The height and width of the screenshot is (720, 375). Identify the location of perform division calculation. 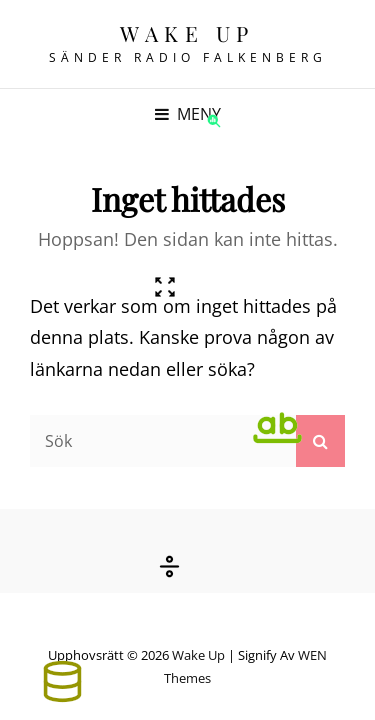
(169, 566).